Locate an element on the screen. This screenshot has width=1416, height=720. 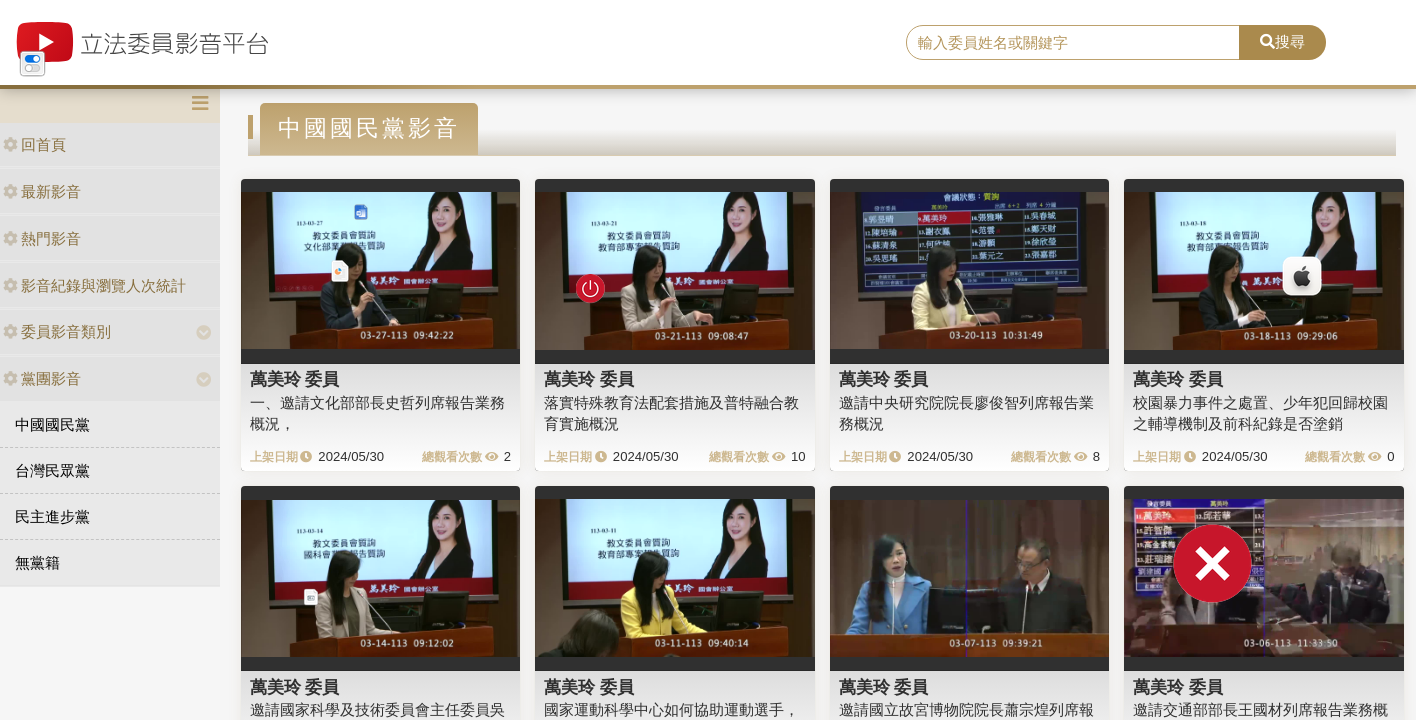
a markdown text file is located at coordinates (311, 597).